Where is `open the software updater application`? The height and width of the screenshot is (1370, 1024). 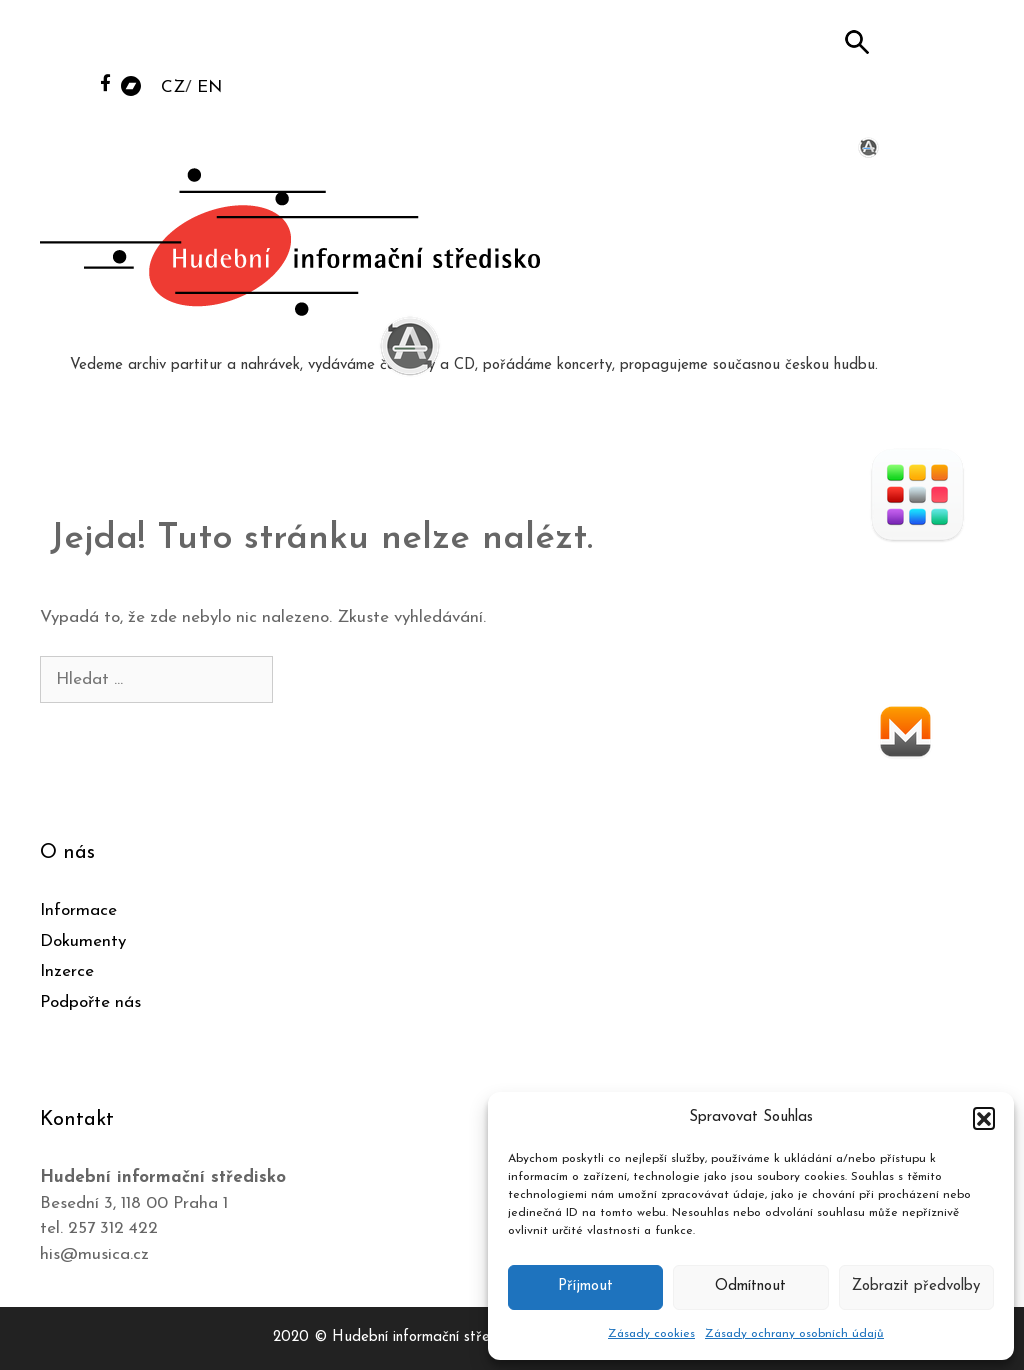
open the software updater application is located at coordinates (410, 346).